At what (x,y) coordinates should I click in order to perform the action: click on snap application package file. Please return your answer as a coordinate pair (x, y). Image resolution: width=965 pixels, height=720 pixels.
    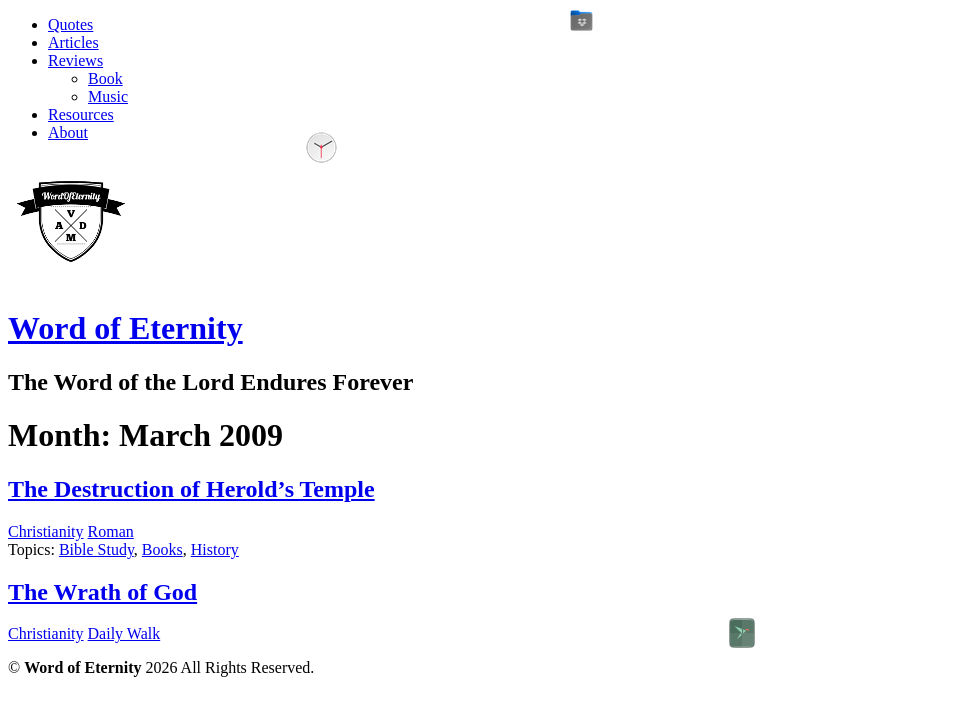
    Looking at the image, I should click on (742, 633).